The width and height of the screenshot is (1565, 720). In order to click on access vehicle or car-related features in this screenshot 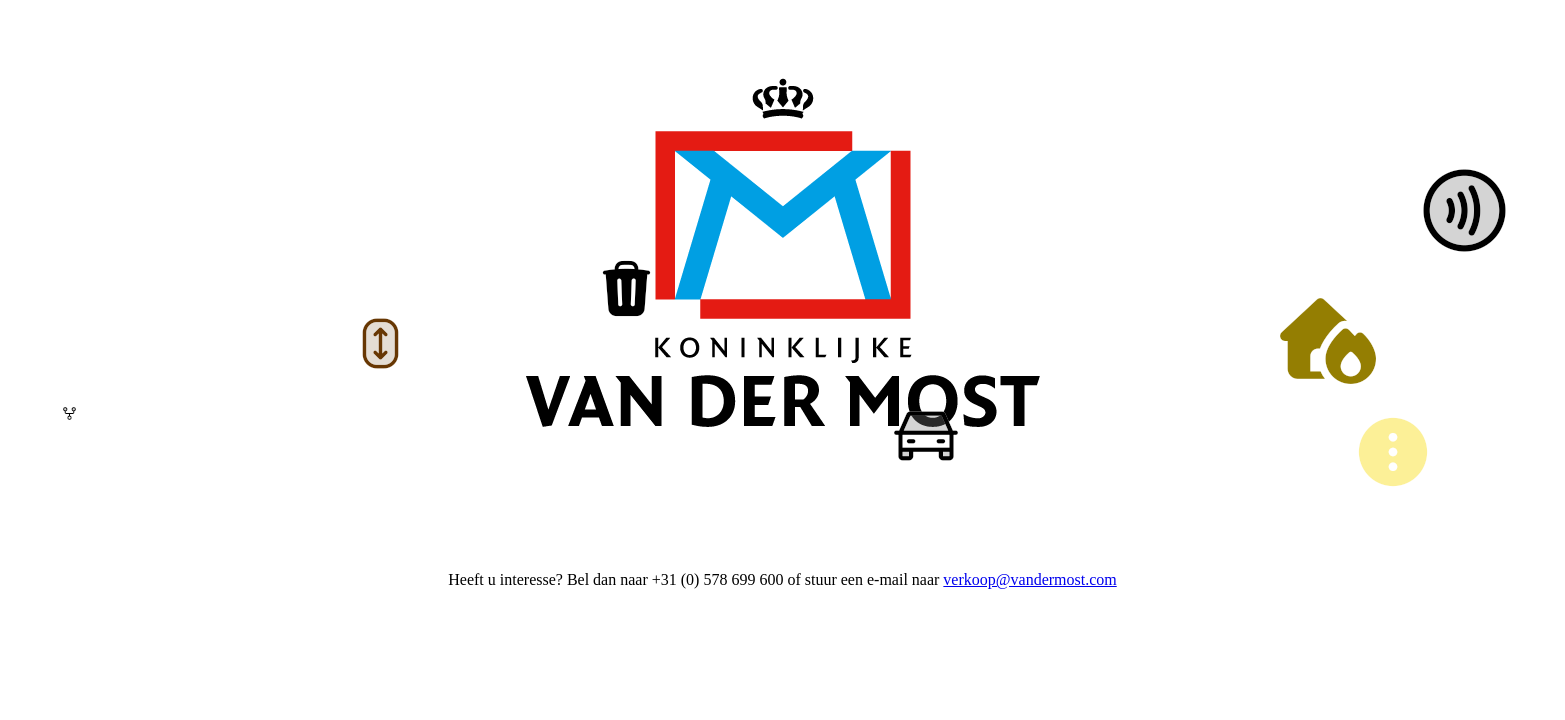, I will do `click(926, 437)`.